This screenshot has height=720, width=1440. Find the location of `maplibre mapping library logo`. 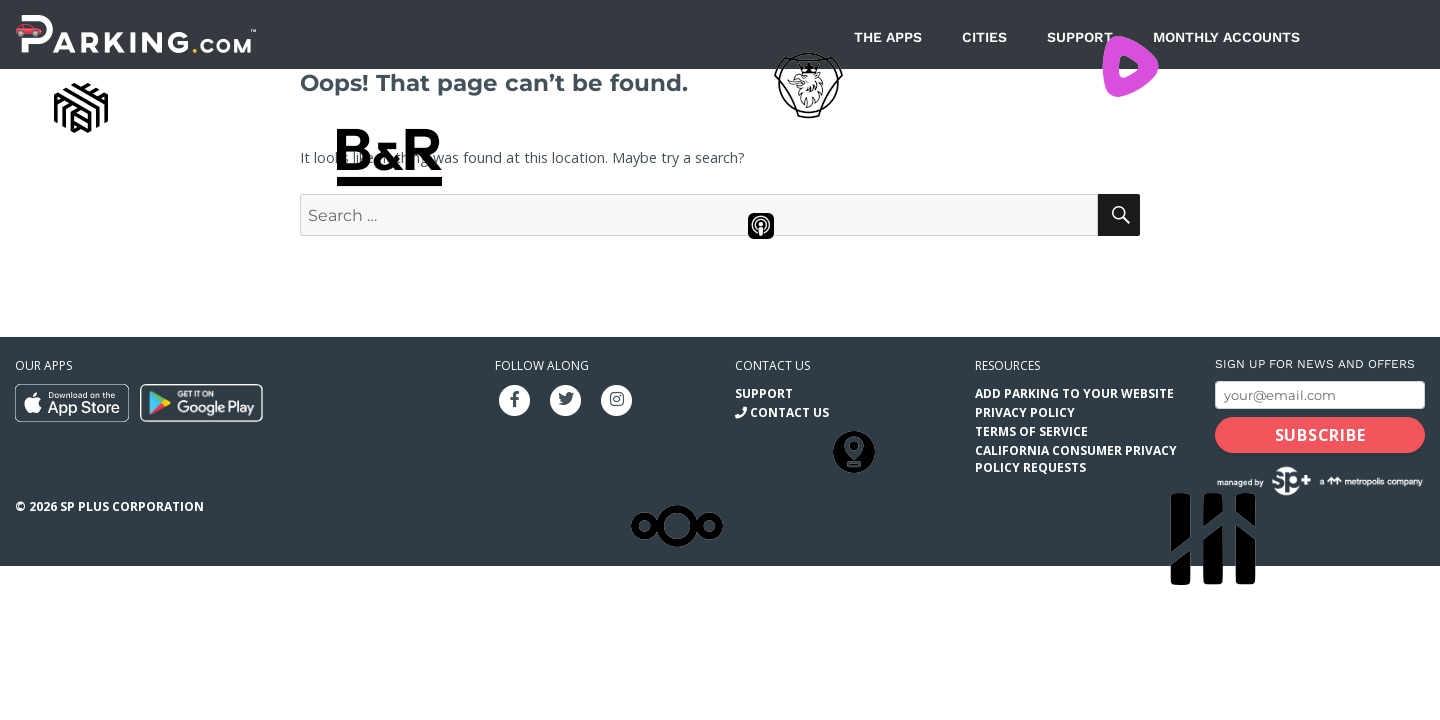

maplibre mapping library logo is located at coordinates (854, 452).